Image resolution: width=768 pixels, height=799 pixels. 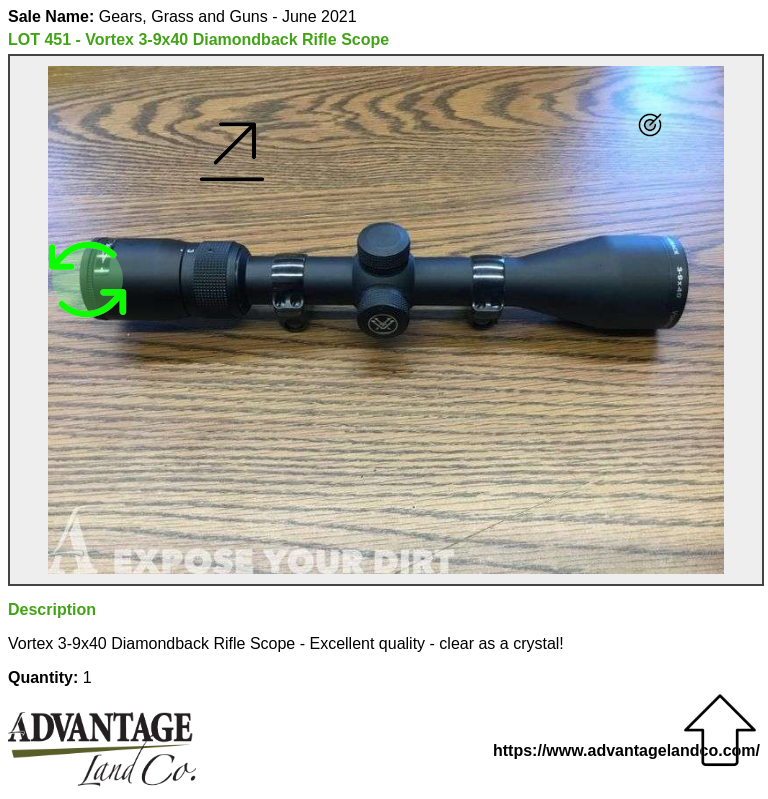 I want to click on set a goal or target, so click(x=650, y=125).